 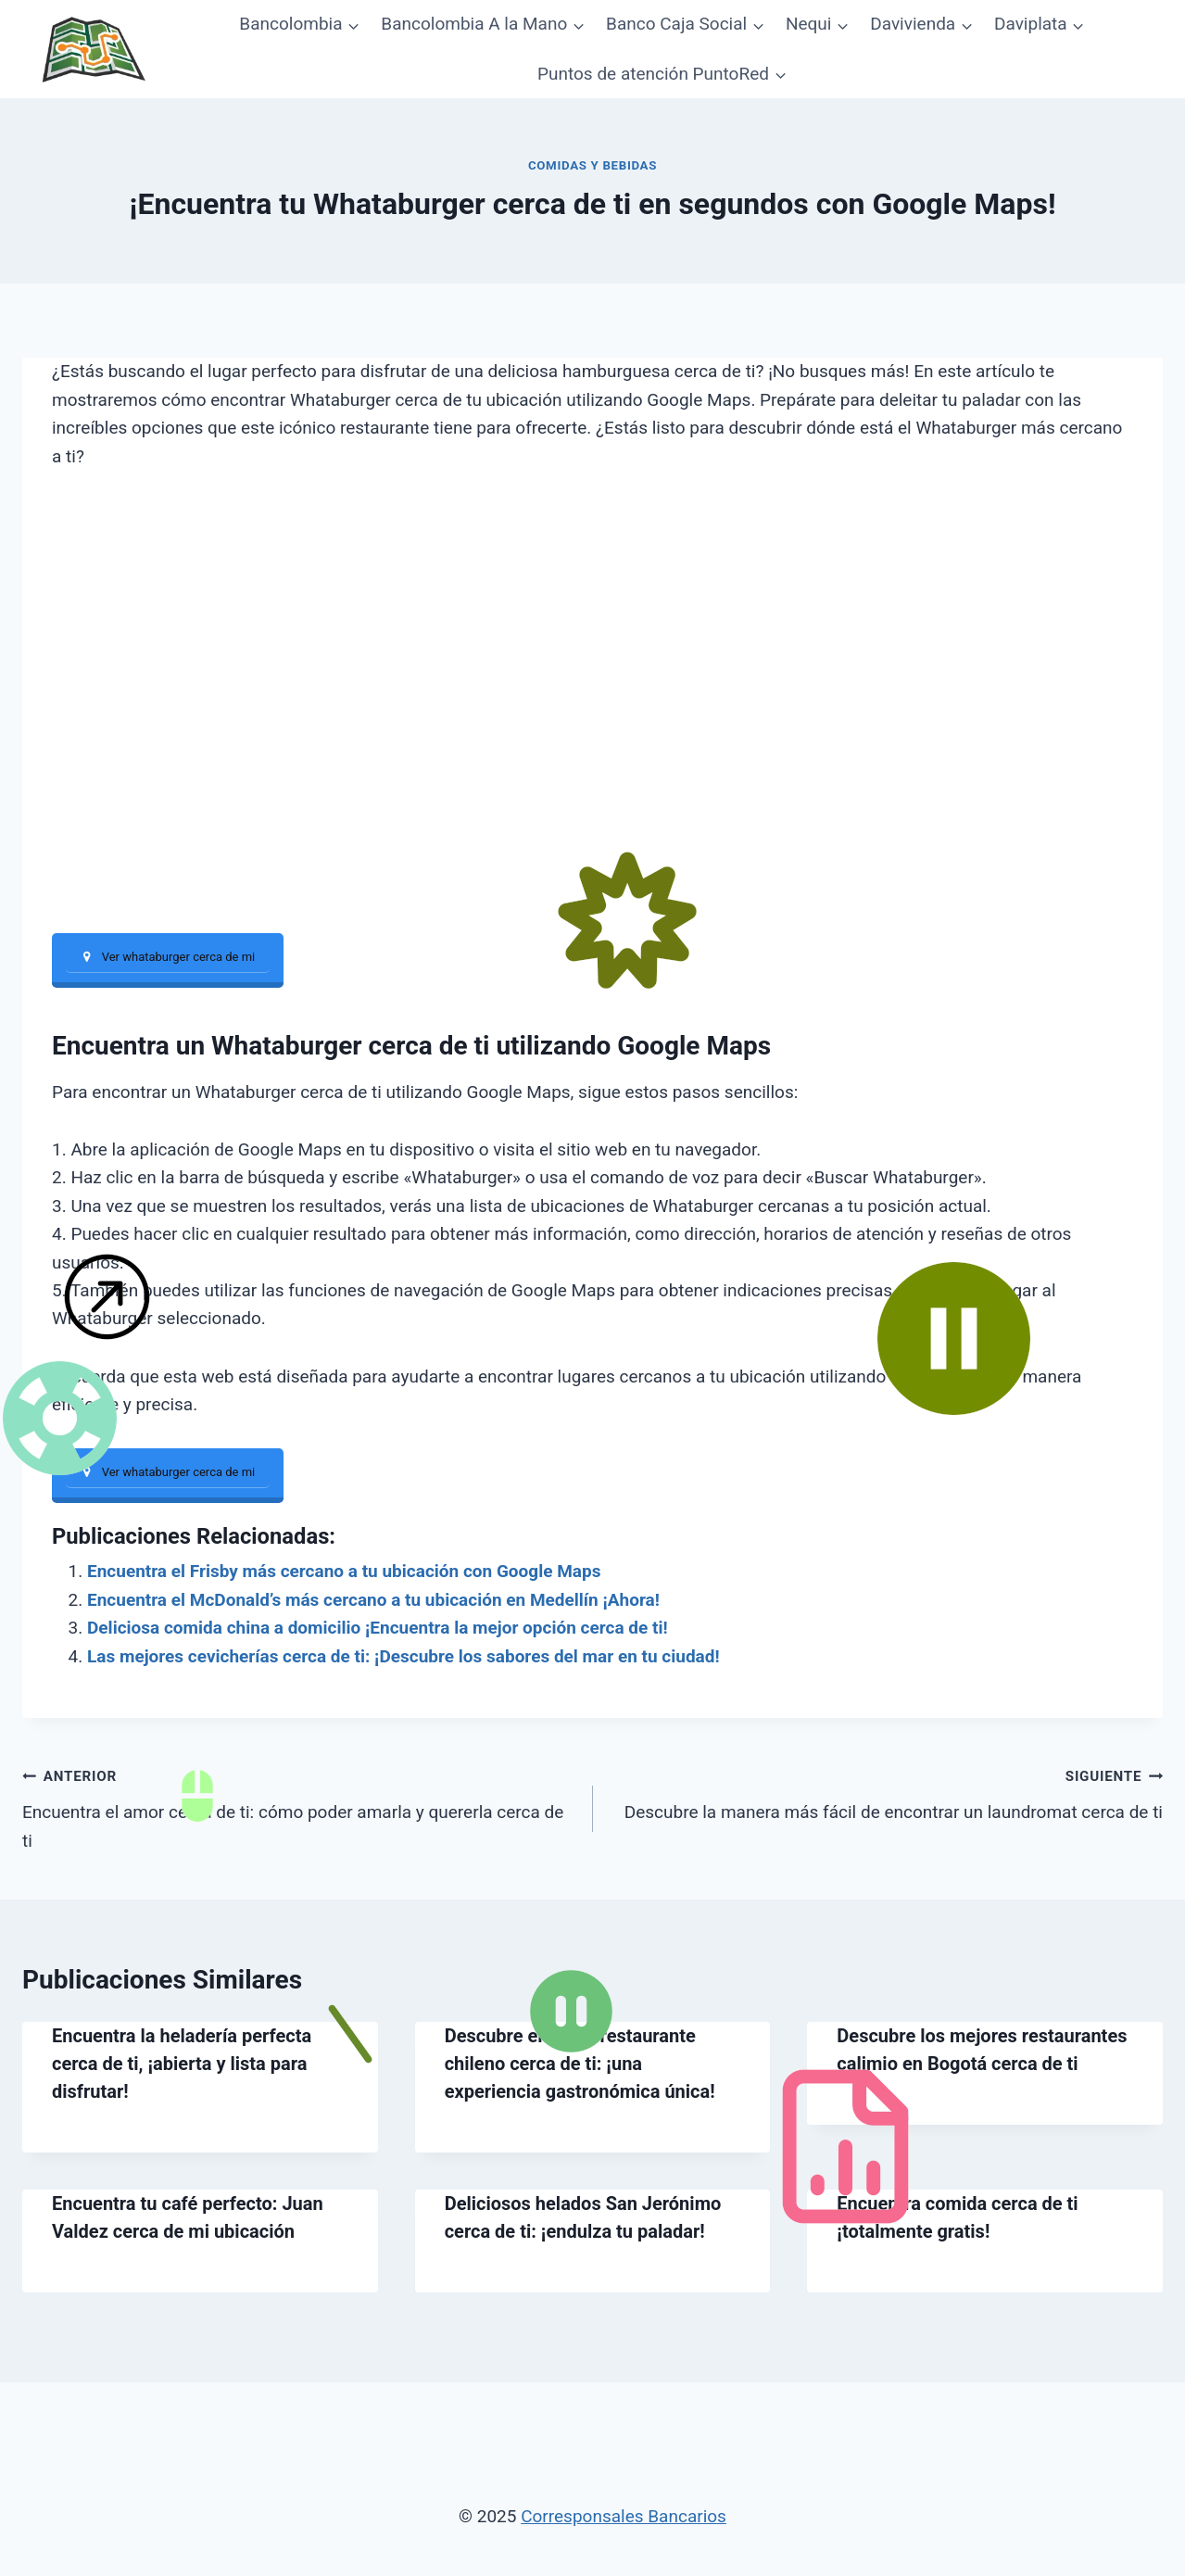 I want to click on open link in new tab or window, so click(x=107, y=1296).